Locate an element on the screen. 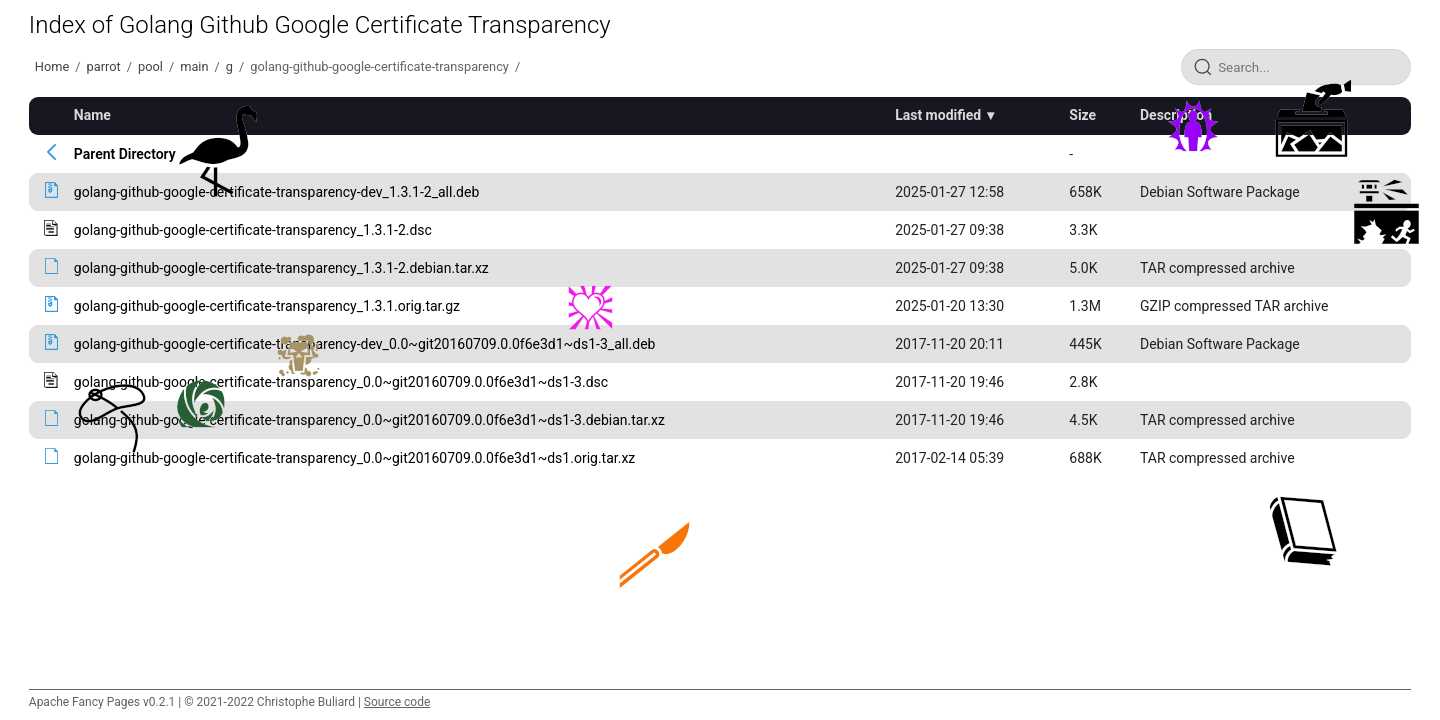  cast your vote is located at coordinates (1311, 118).